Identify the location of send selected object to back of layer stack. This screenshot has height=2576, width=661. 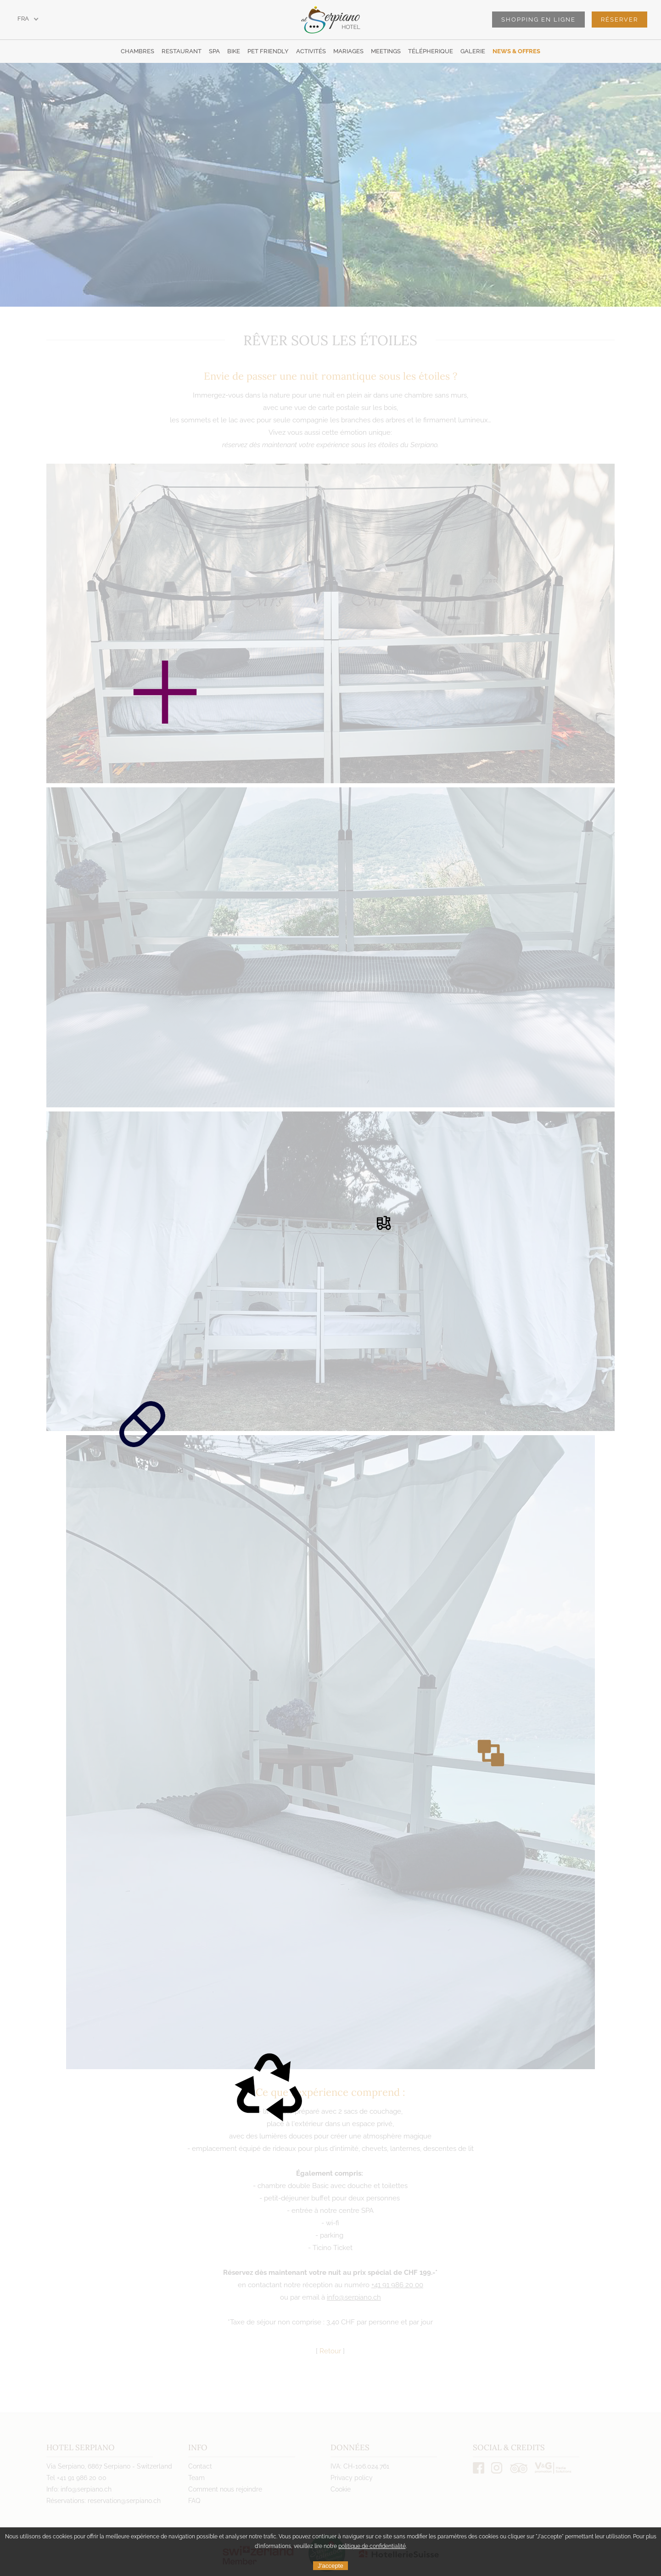
(491, 1753).